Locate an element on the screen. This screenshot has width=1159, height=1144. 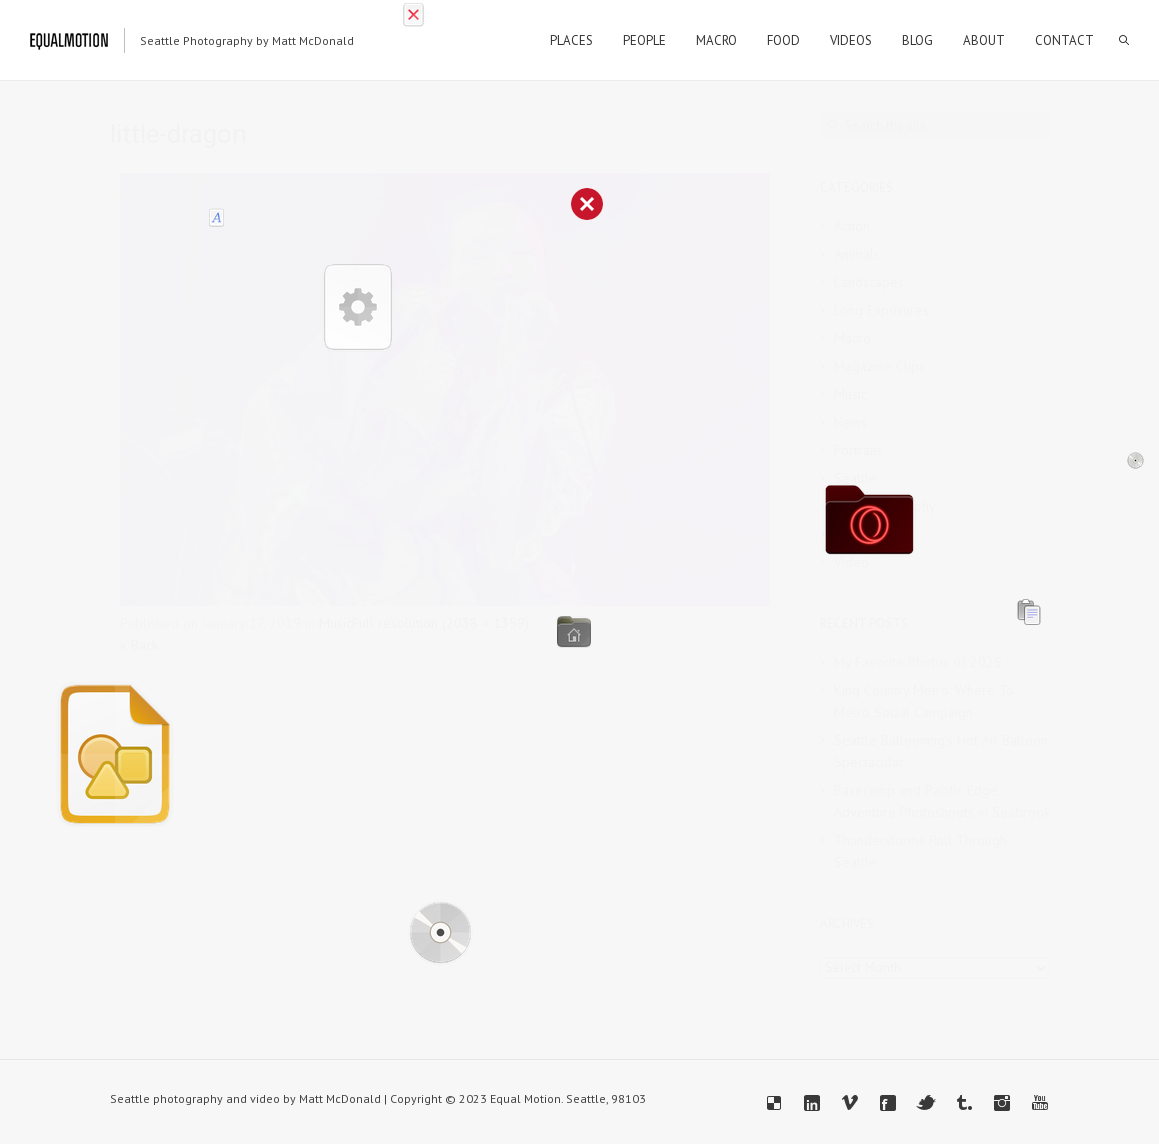
indicates a broken or invalid symbolic link is located at coordinates (413, 14).